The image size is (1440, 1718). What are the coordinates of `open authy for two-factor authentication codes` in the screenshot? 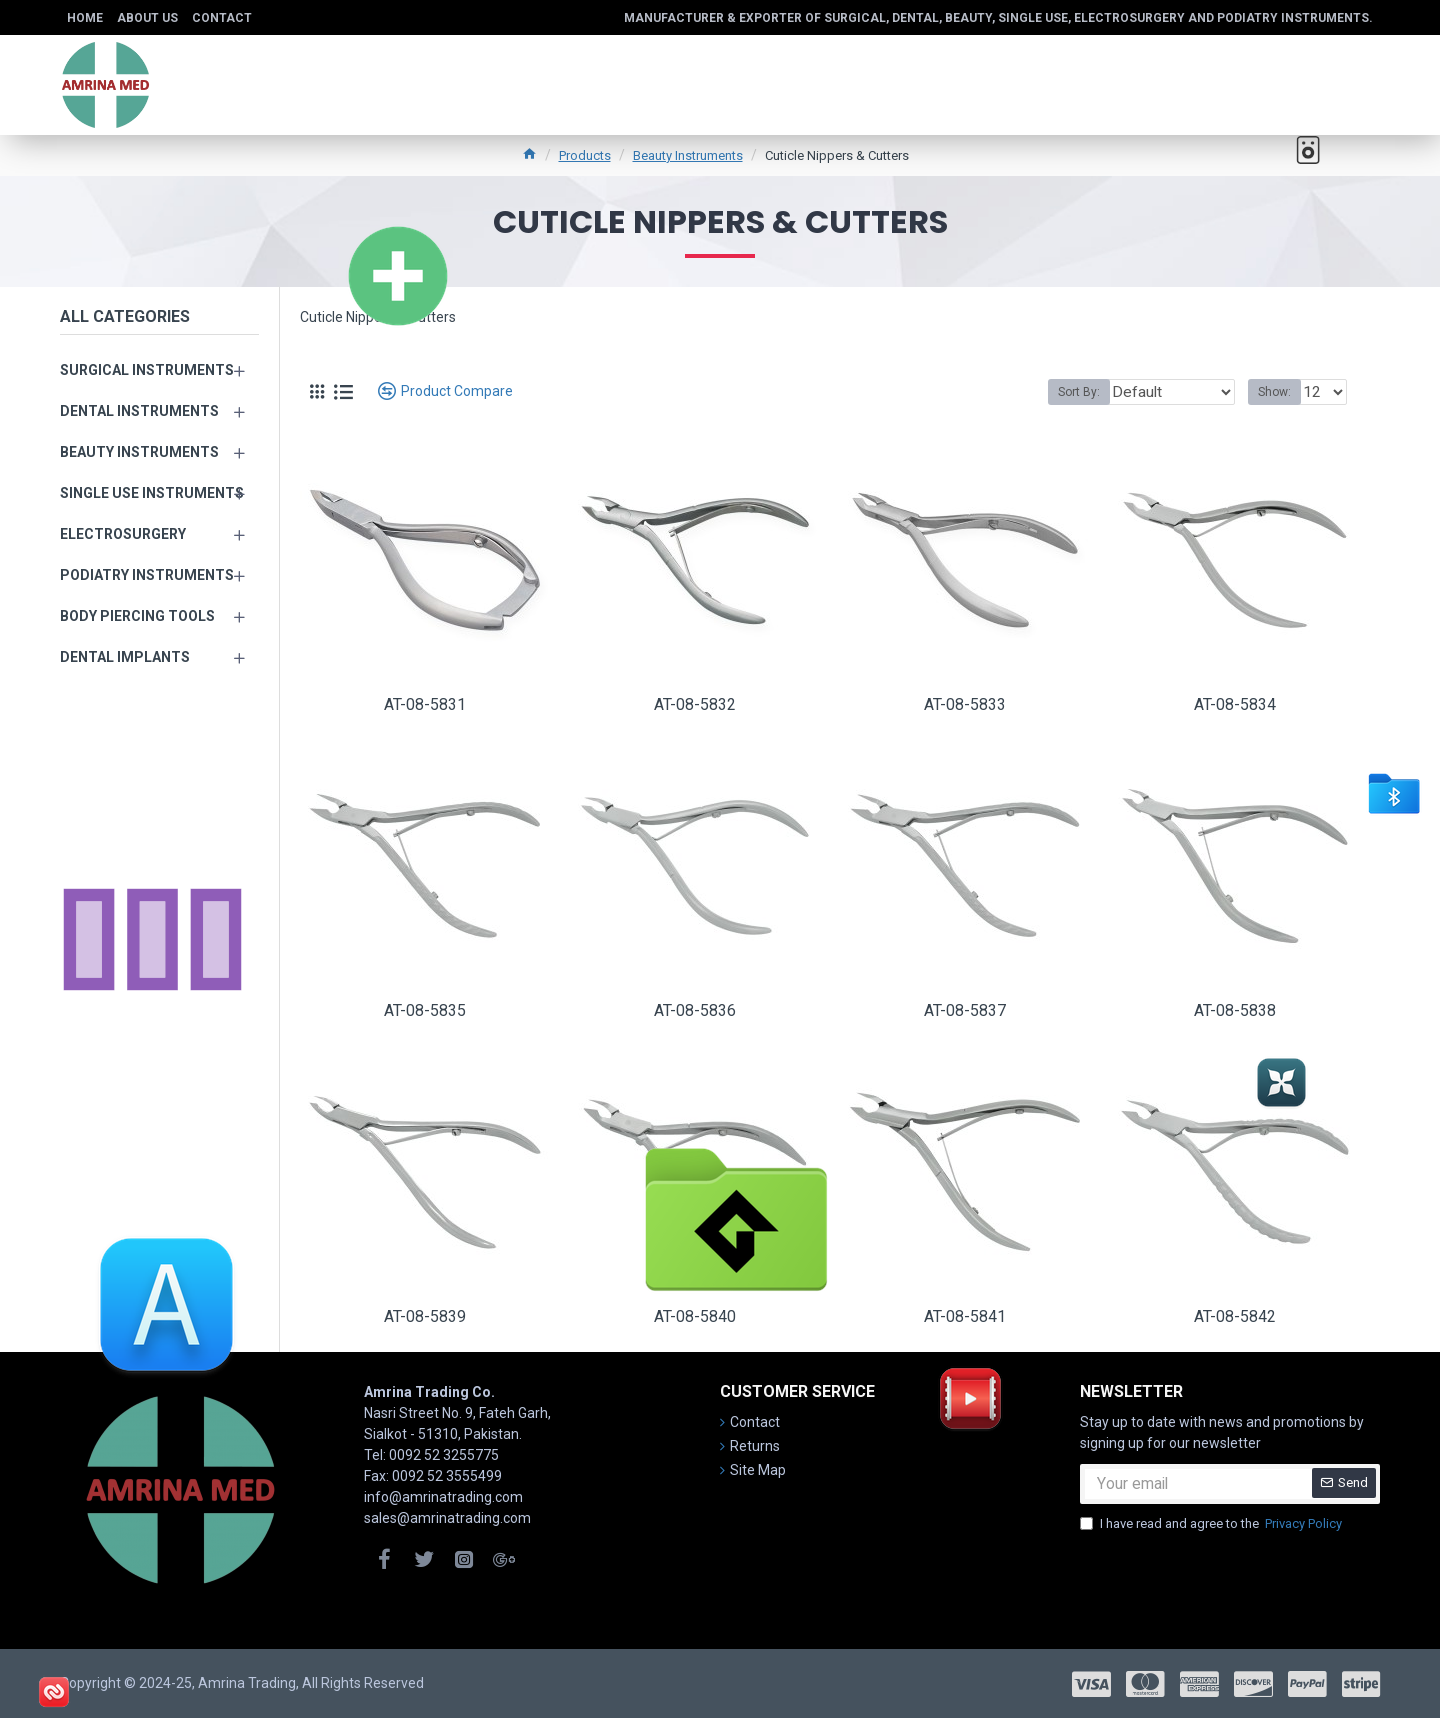 It's located at (54, 1692).